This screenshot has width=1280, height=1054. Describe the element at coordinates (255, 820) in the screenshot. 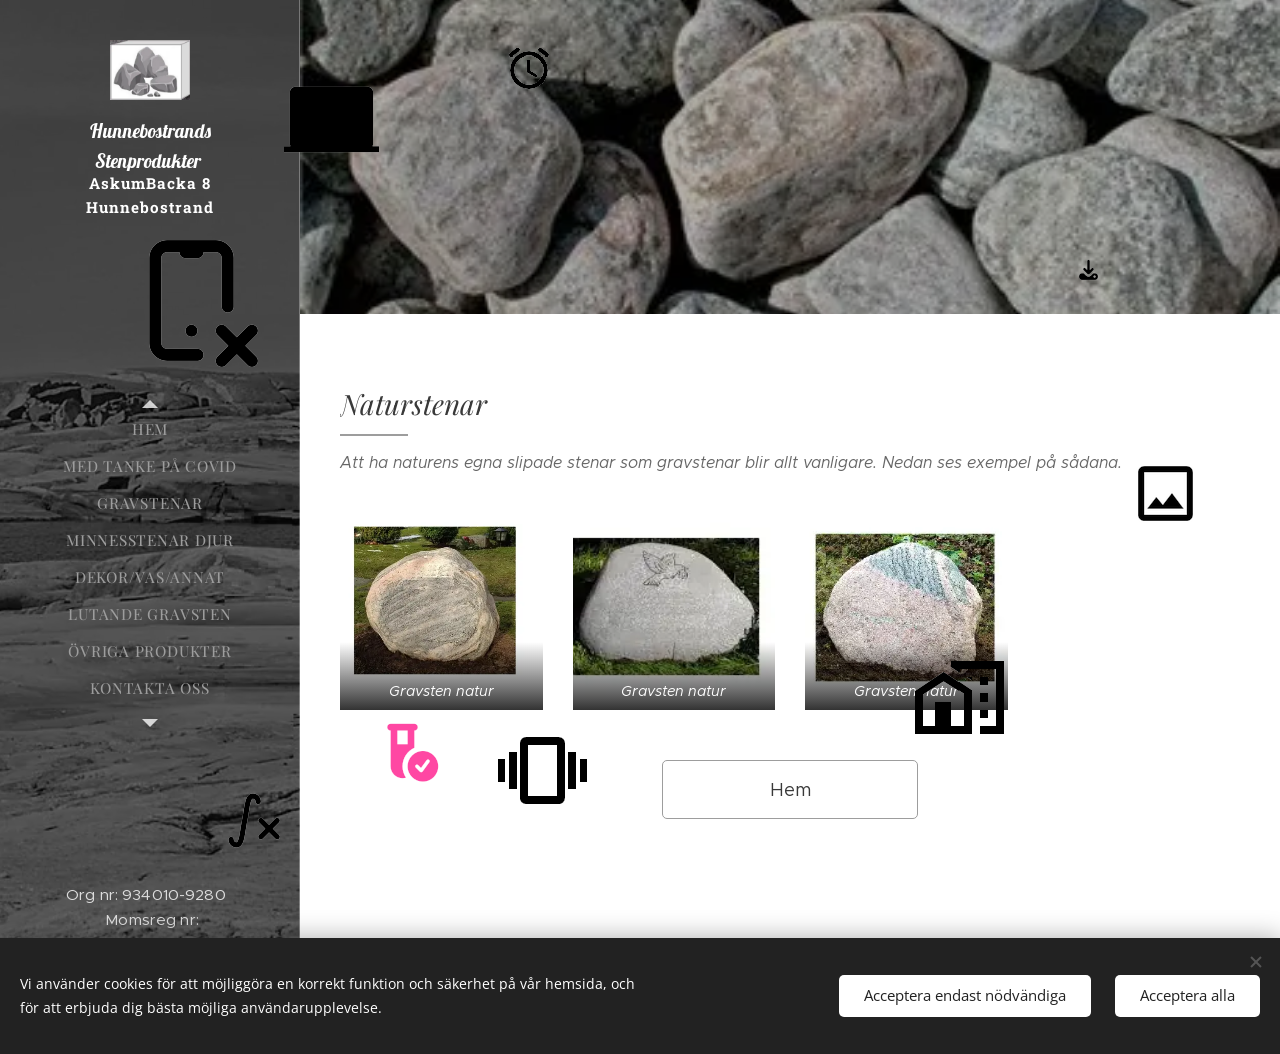

I see `remove or clear an integral calculation` at that location.